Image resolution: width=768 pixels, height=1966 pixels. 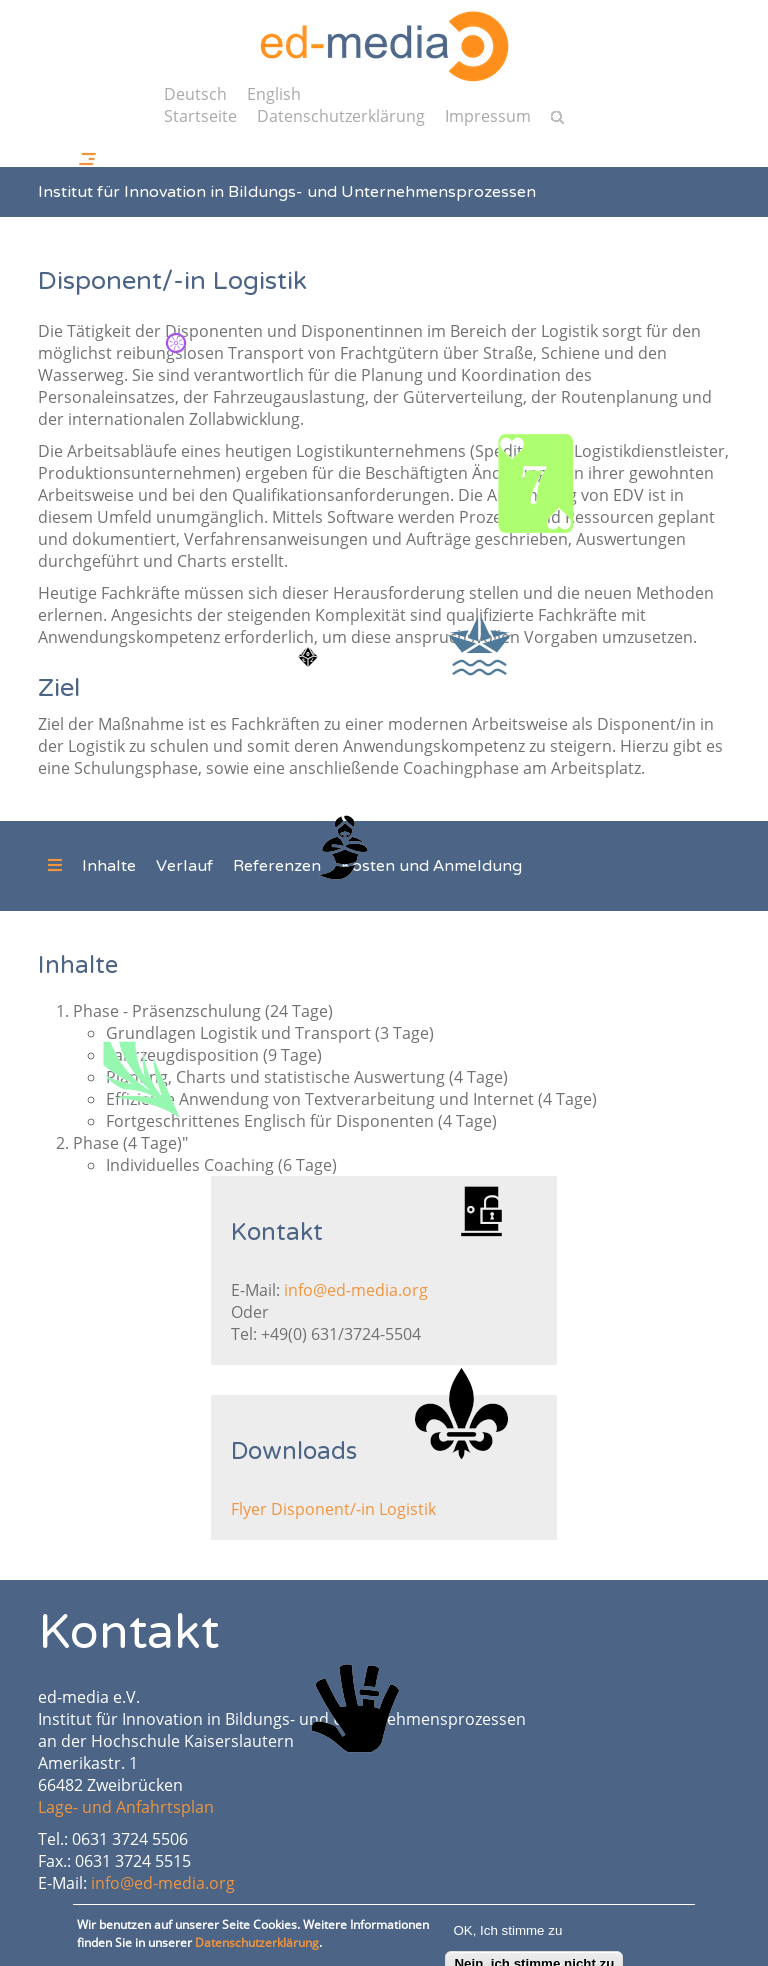 What do you see at coordinates (535, 483) in the screenshot?
I see `seven of hearts playing card` at bounding box center [535, 483].